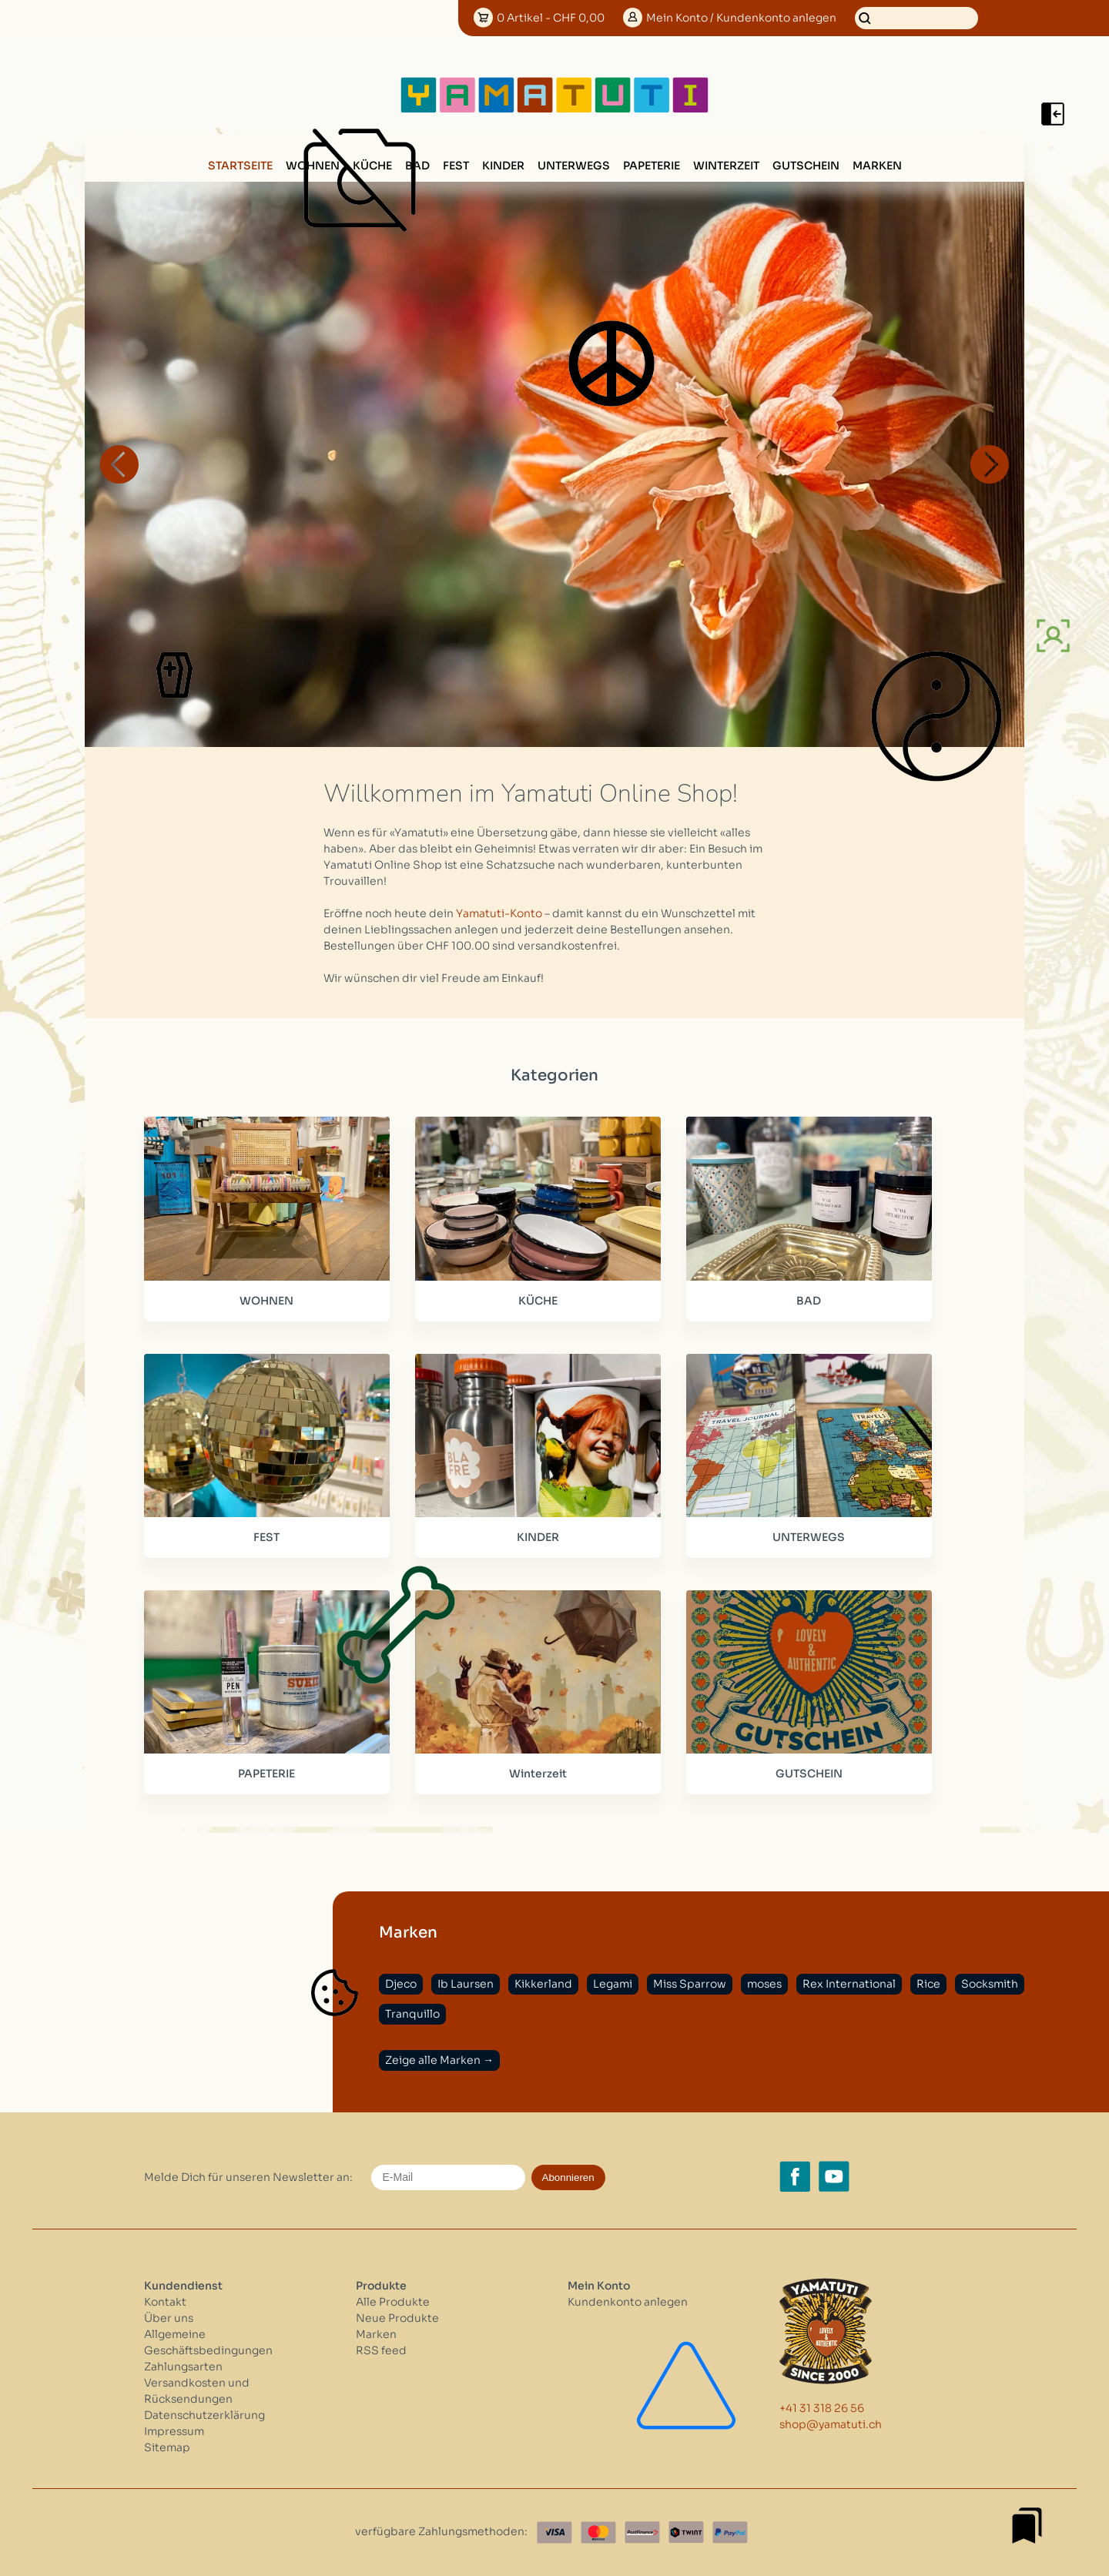  I want to click on toggle balance or harmony mode, so click(936, 716).